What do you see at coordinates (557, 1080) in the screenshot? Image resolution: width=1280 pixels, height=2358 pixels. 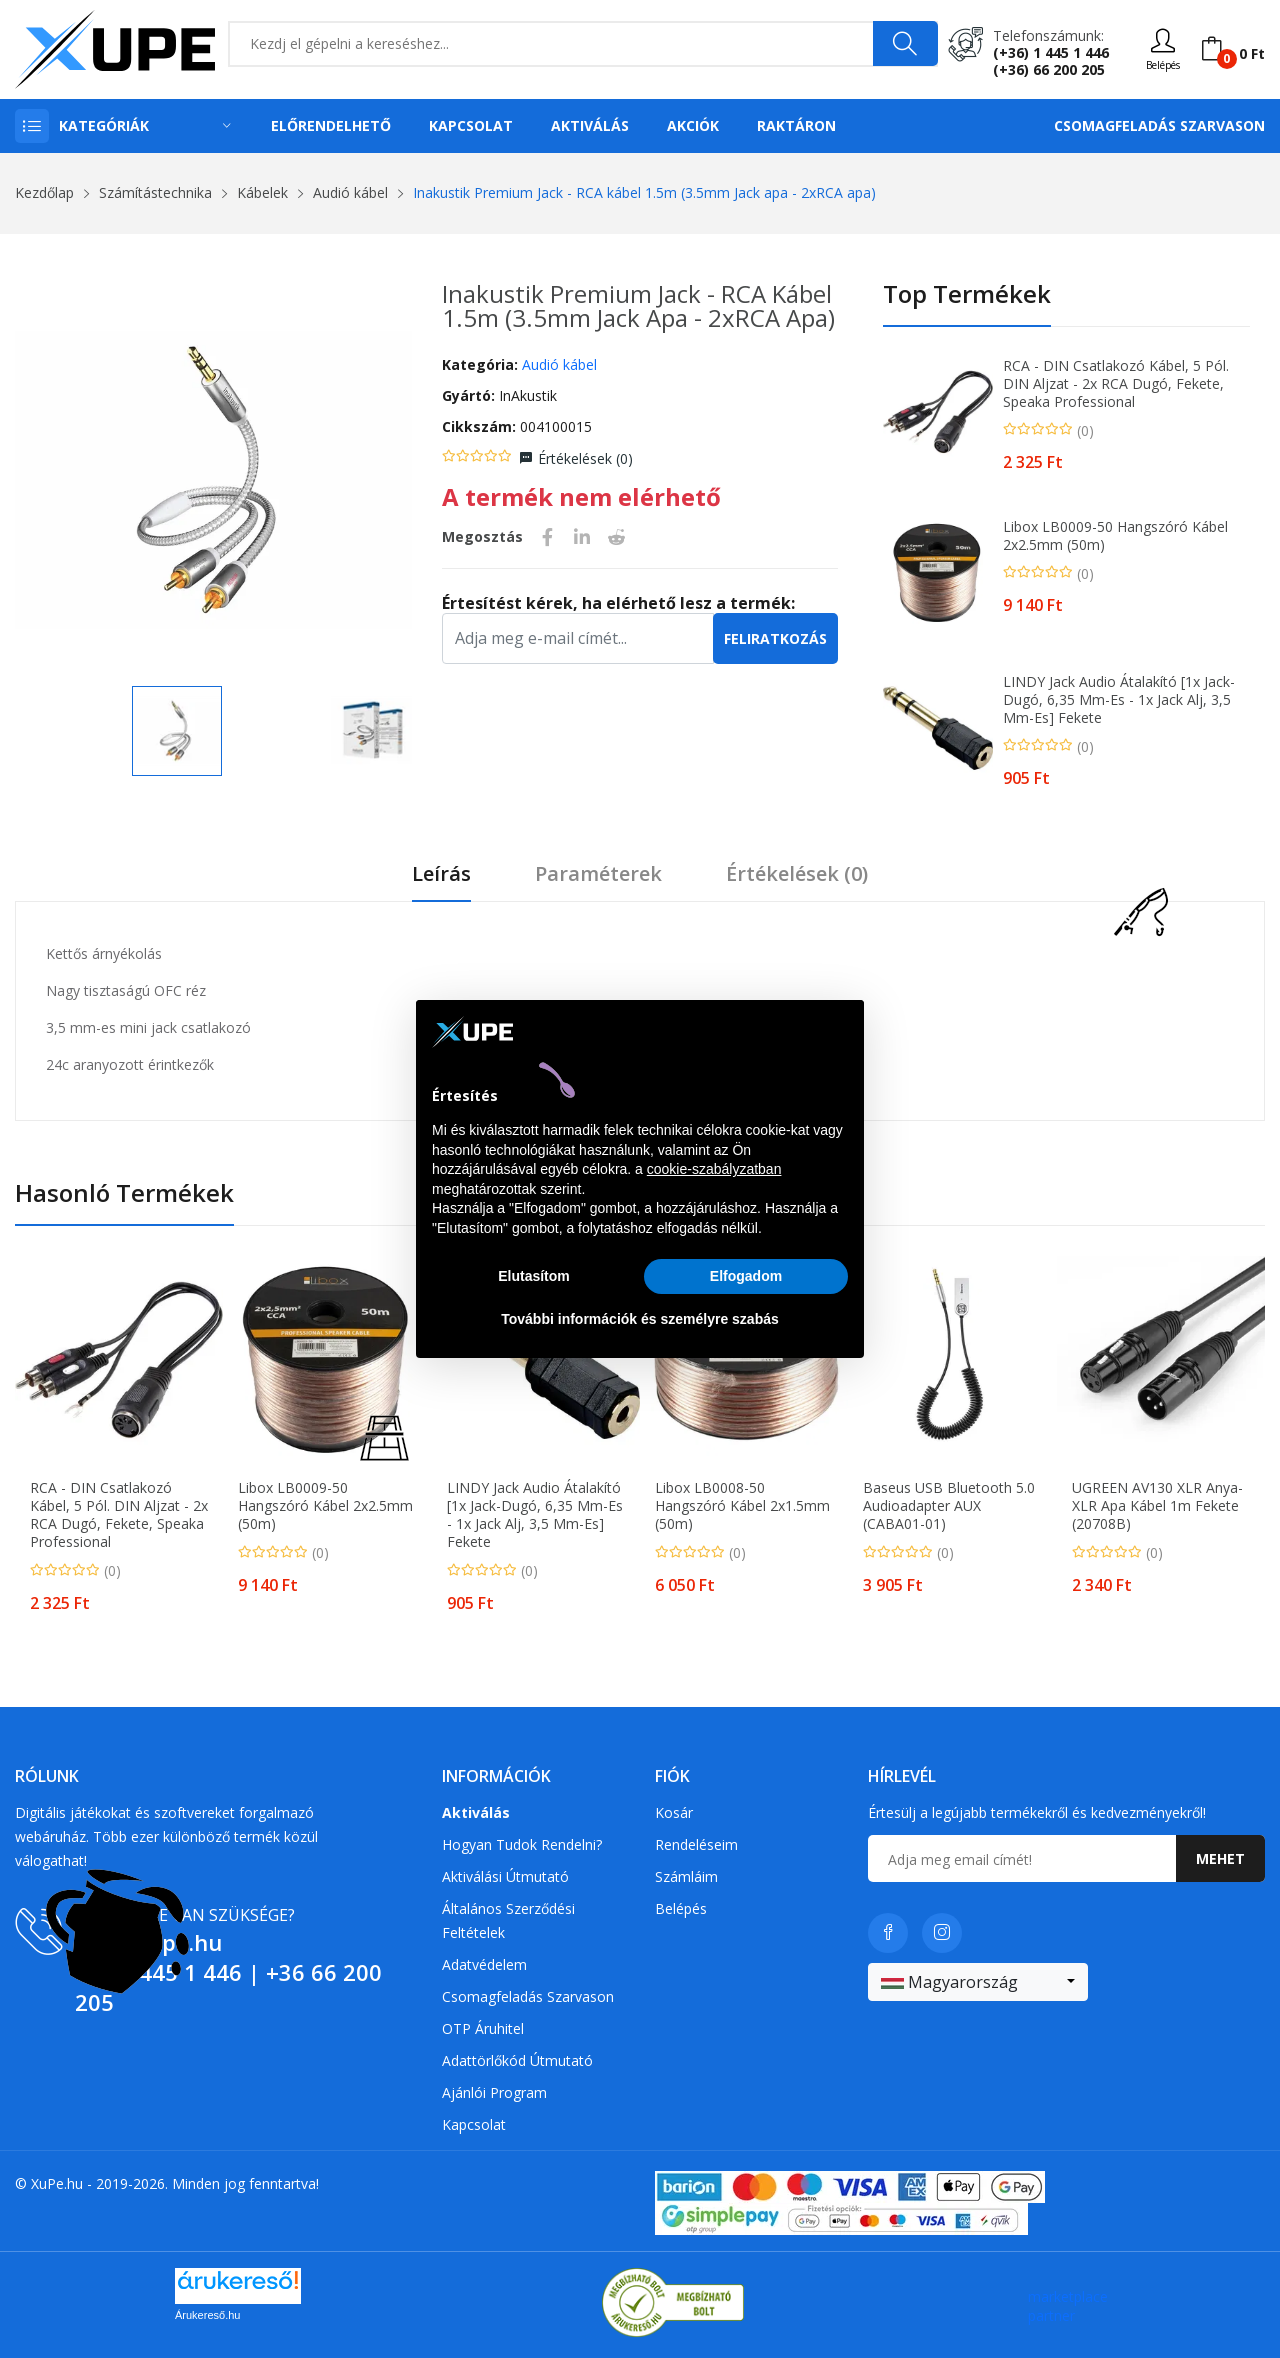 I see `select utensil or cutlery option` at bounding box center [557, 1080].